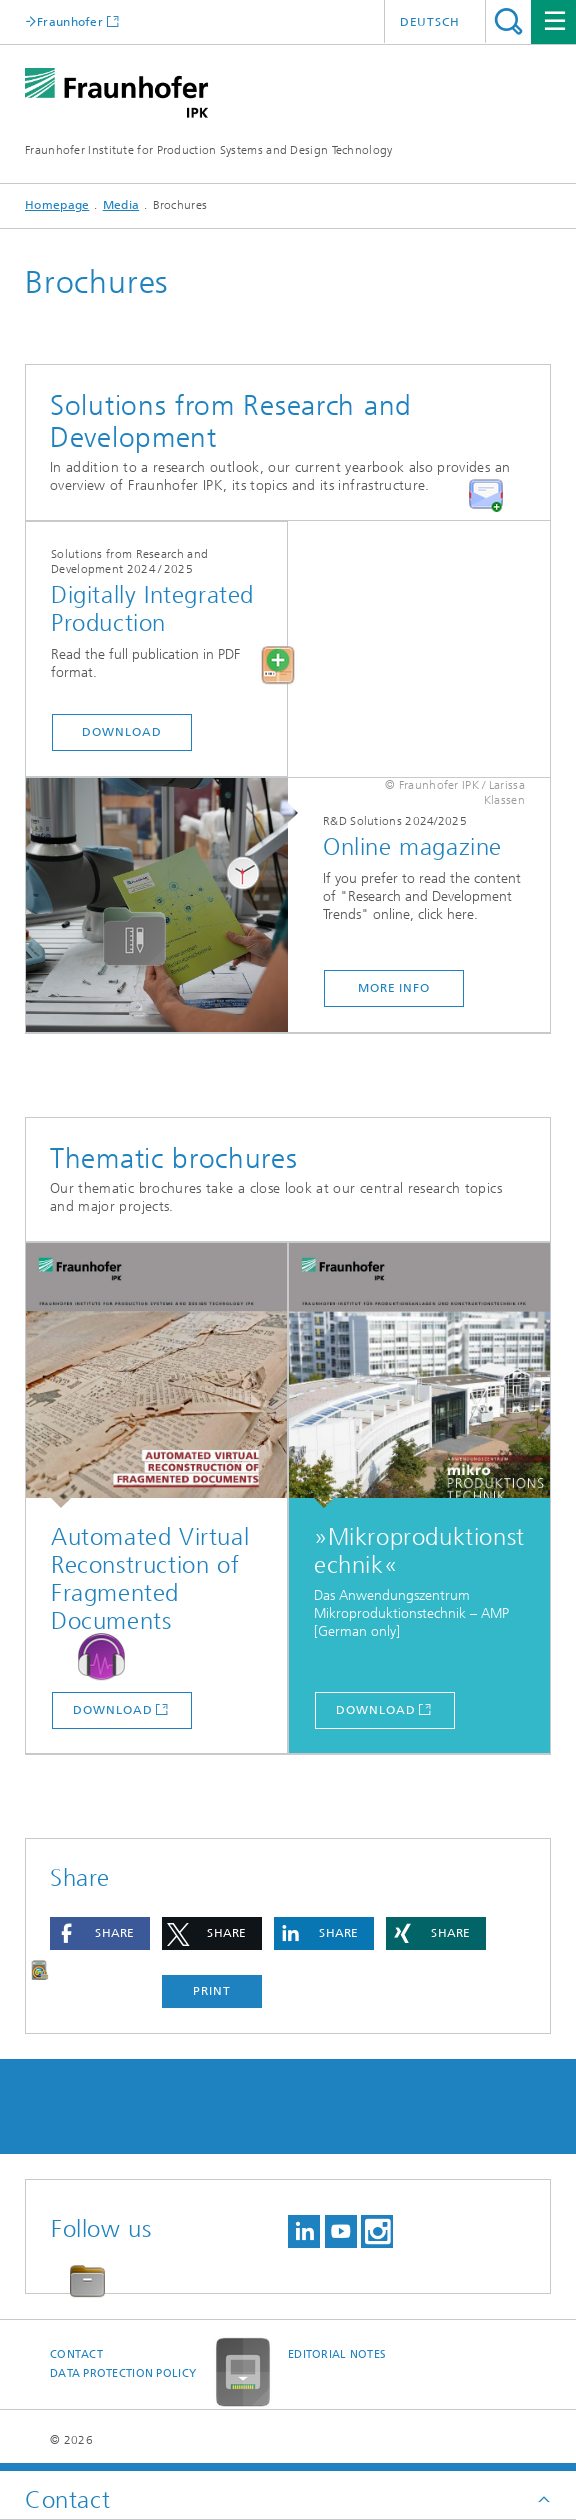 This screenshot has height=2520, width=576. What do you see at coordinates (134, 936) in the screenshot?
I see `access folder containing document templates` at bounding box center [134, 936].